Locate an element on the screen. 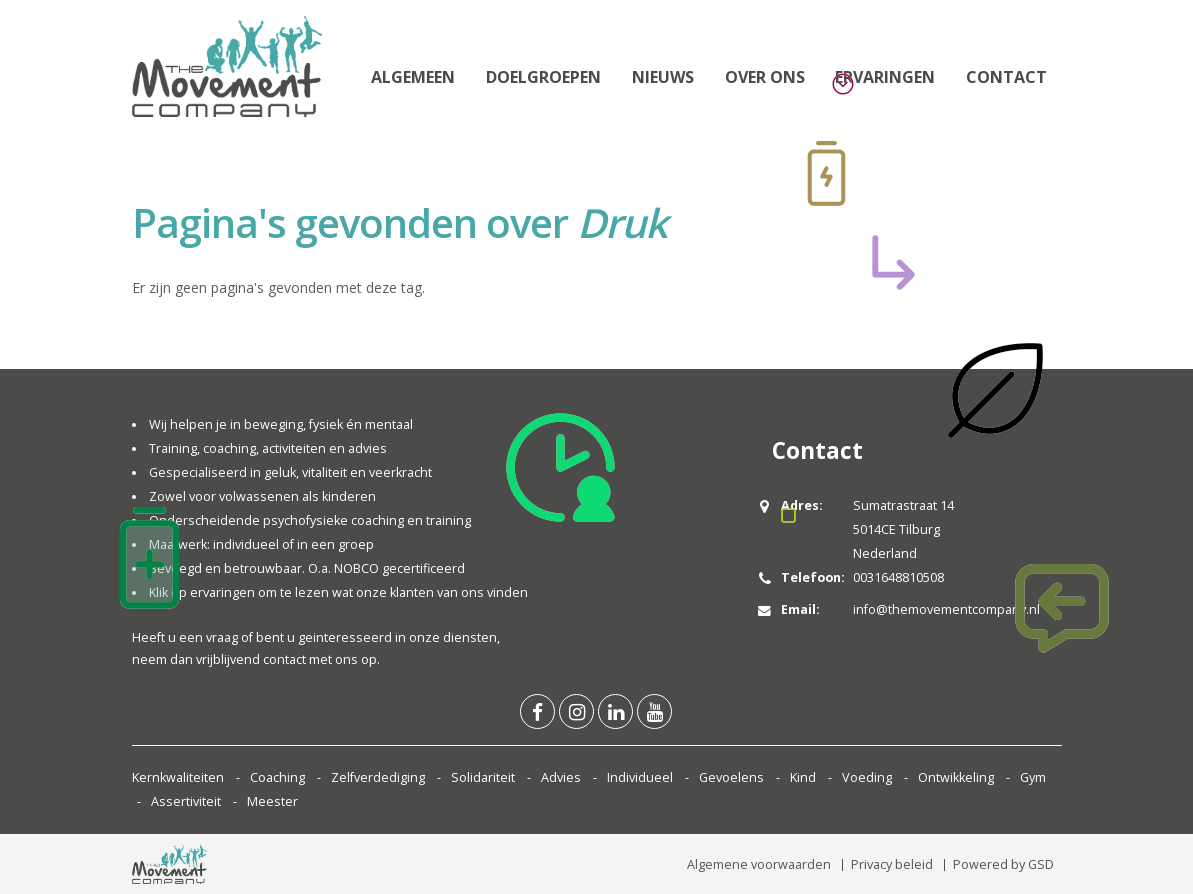 This screenshot has width=1193, height=894. move item down and to the right is located at coordinates (889, 262).